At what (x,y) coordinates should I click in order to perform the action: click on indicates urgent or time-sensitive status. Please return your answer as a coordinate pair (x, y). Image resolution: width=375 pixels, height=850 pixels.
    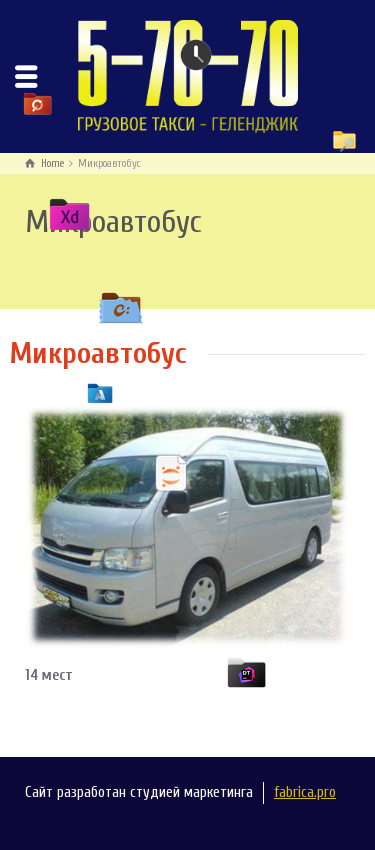
    Looking at the image, I should click on (196, 55).